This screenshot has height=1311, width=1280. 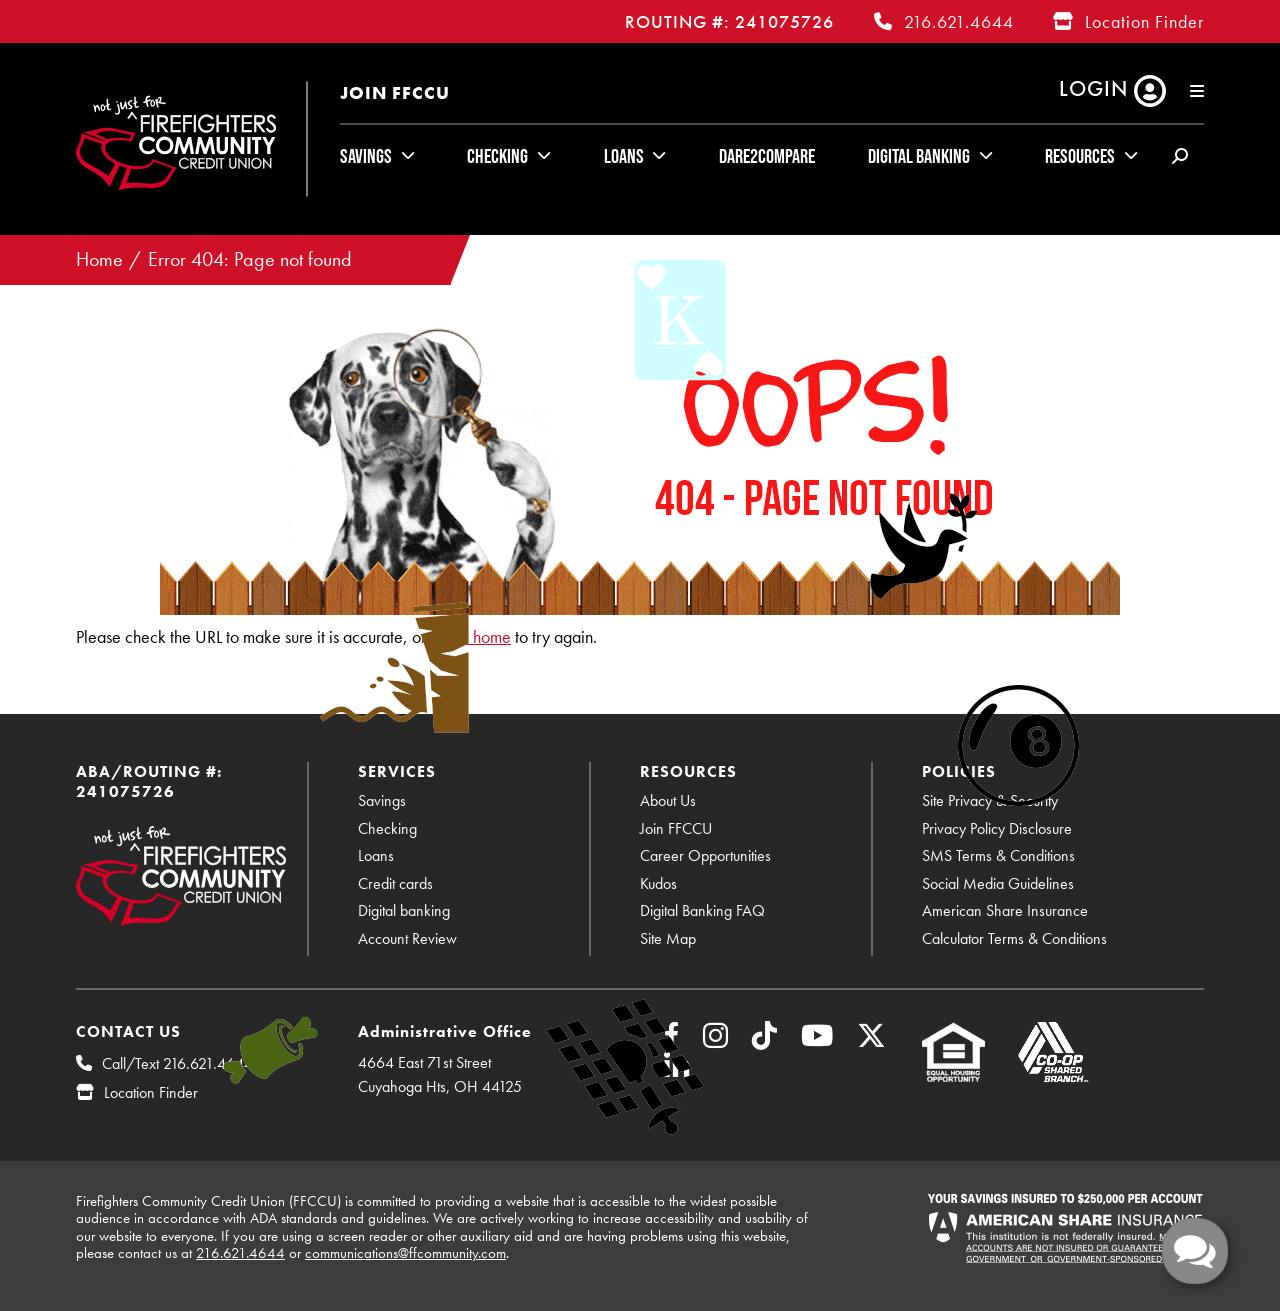 I want to click on king of hearts playing card, so click(x=680, y=320).